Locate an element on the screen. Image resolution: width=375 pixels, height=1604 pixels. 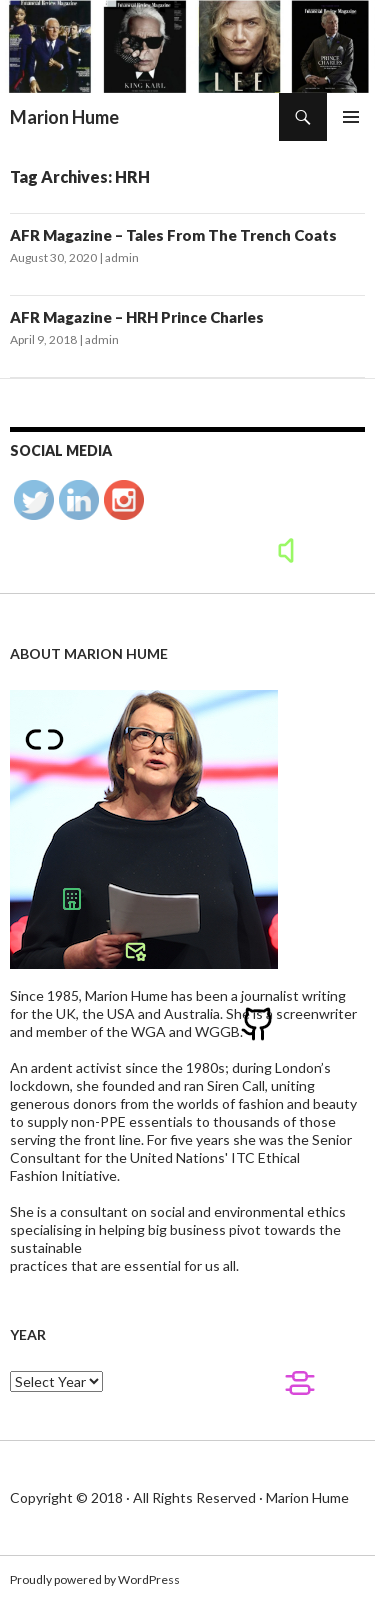
distribute objects evenly with vertical center alignment is located at coordinates (300, 1383).